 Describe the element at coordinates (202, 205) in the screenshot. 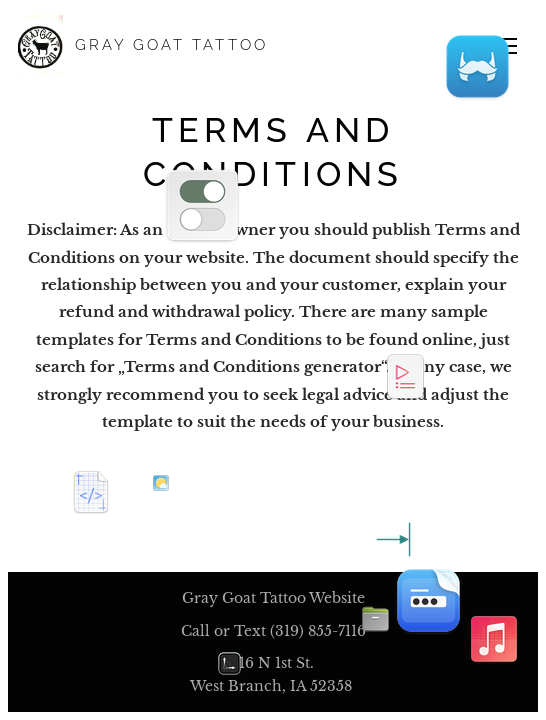

I see `open unity tweak tool settings` at that location.